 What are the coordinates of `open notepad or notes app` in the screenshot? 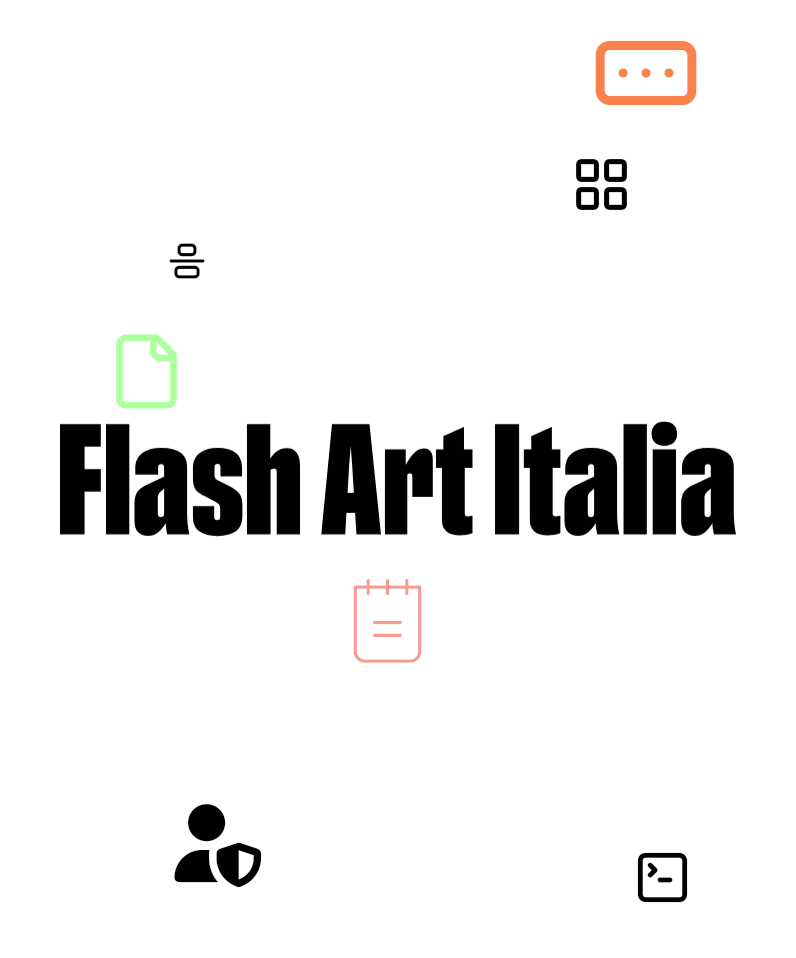 It's located at (387, 622).